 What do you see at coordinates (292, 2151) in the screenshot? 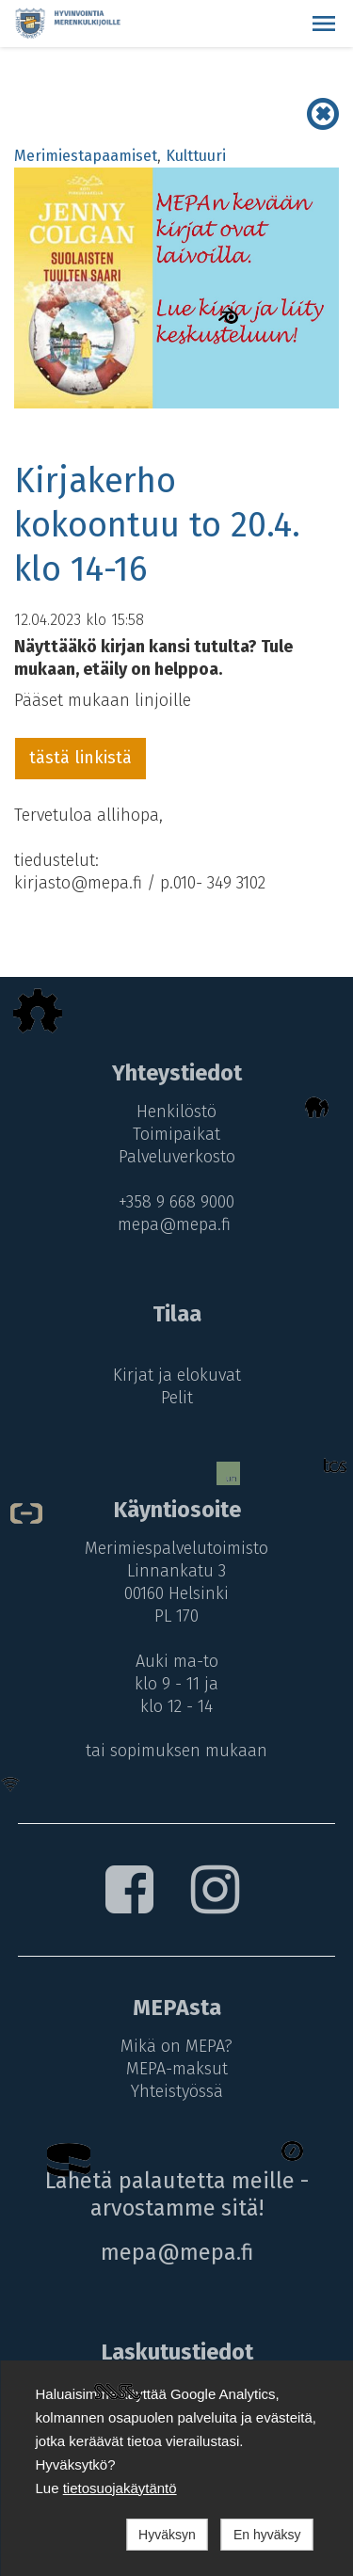
I see `automattic company logo` at bounding box center [292, 2151].